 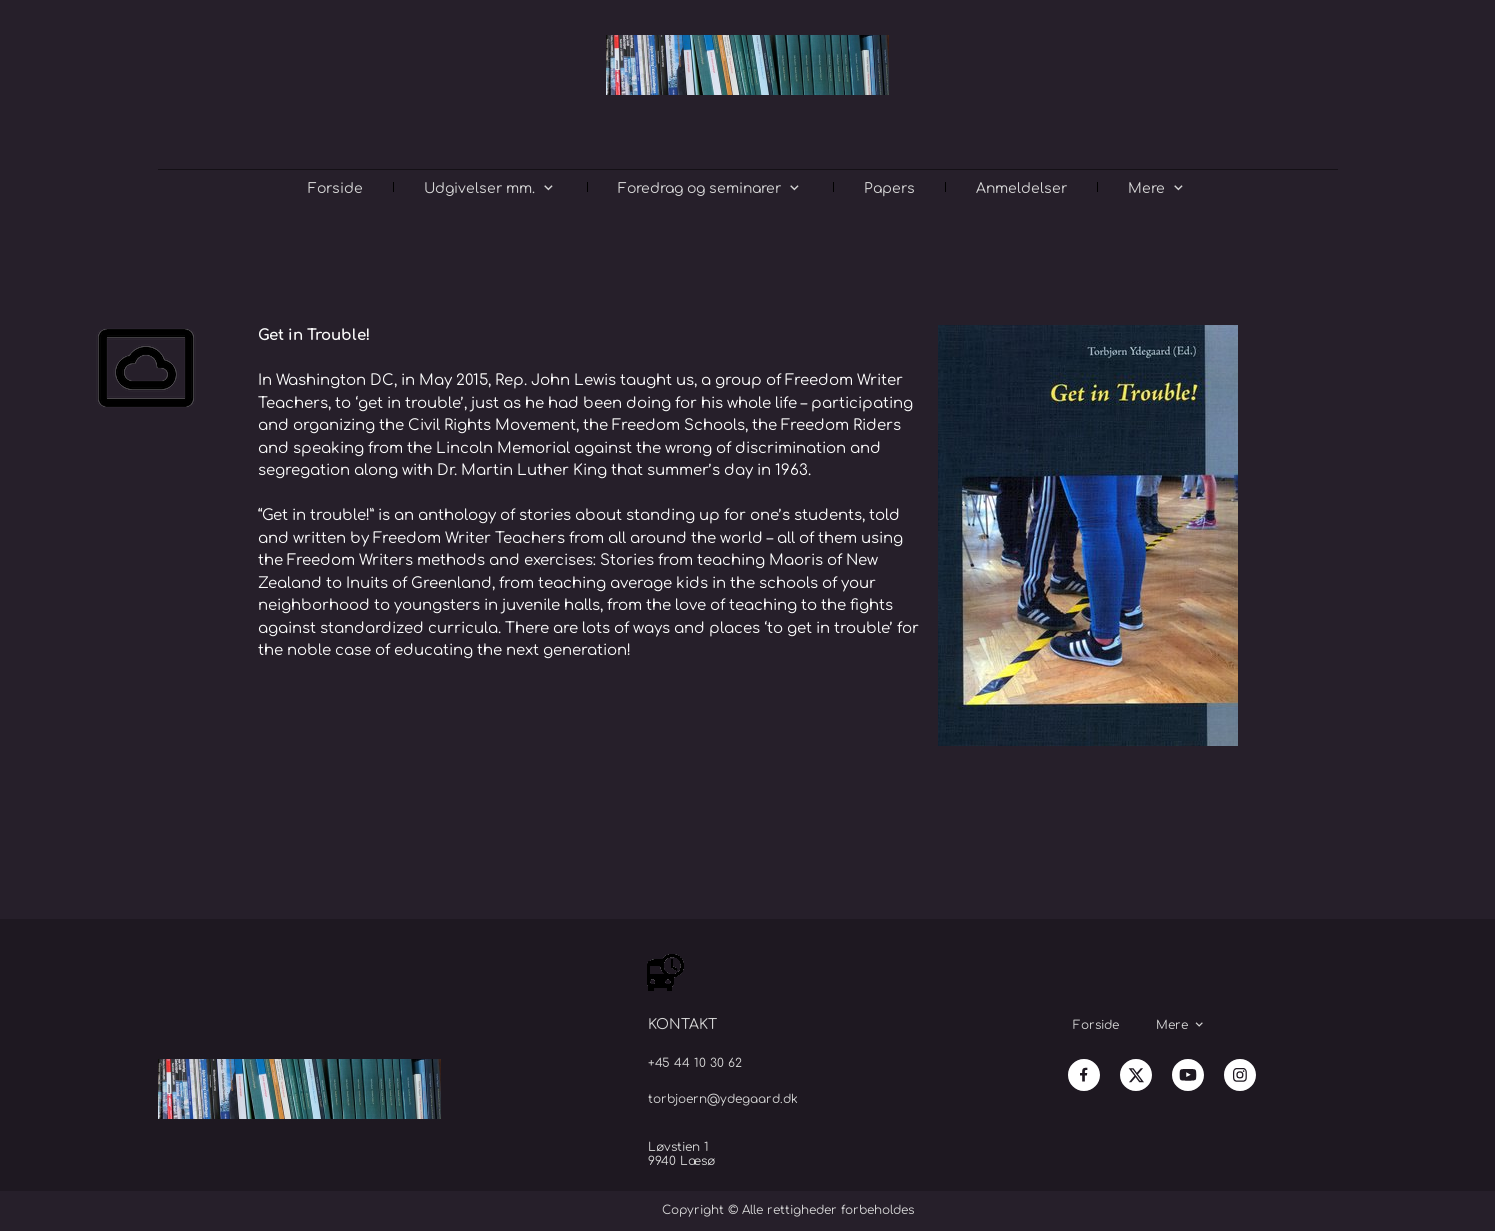 What do you see at coordinates (146, 368) in the screenshot?
I see `access daydream or screensaver settings` at bounding box center [146, 368].